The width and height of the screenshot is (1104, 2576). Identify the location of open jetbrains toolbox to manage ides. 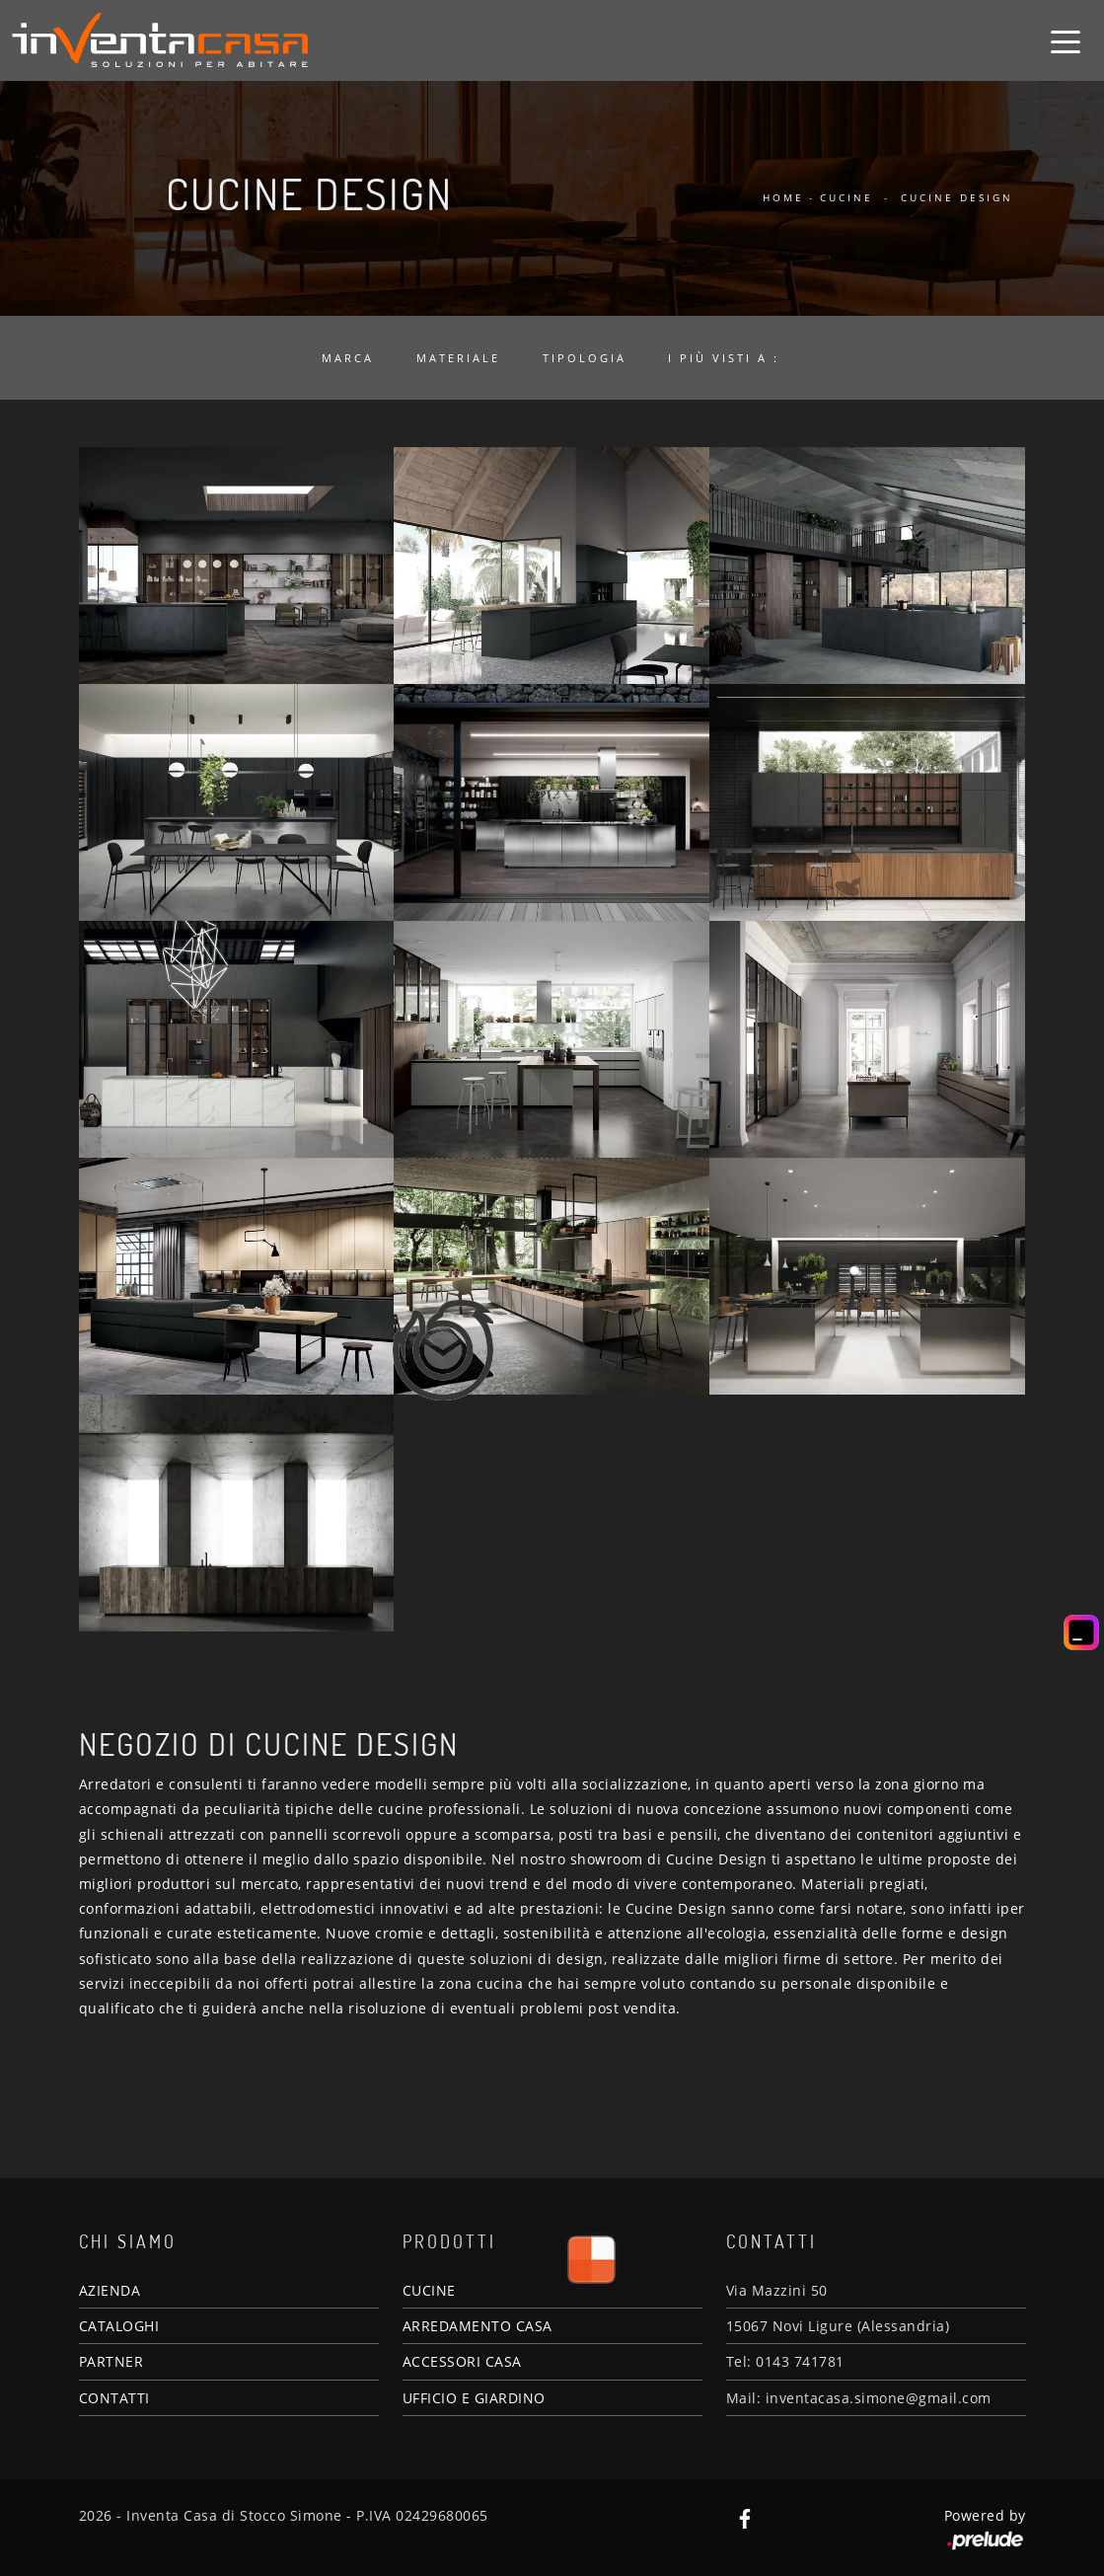
(1081, 1632).